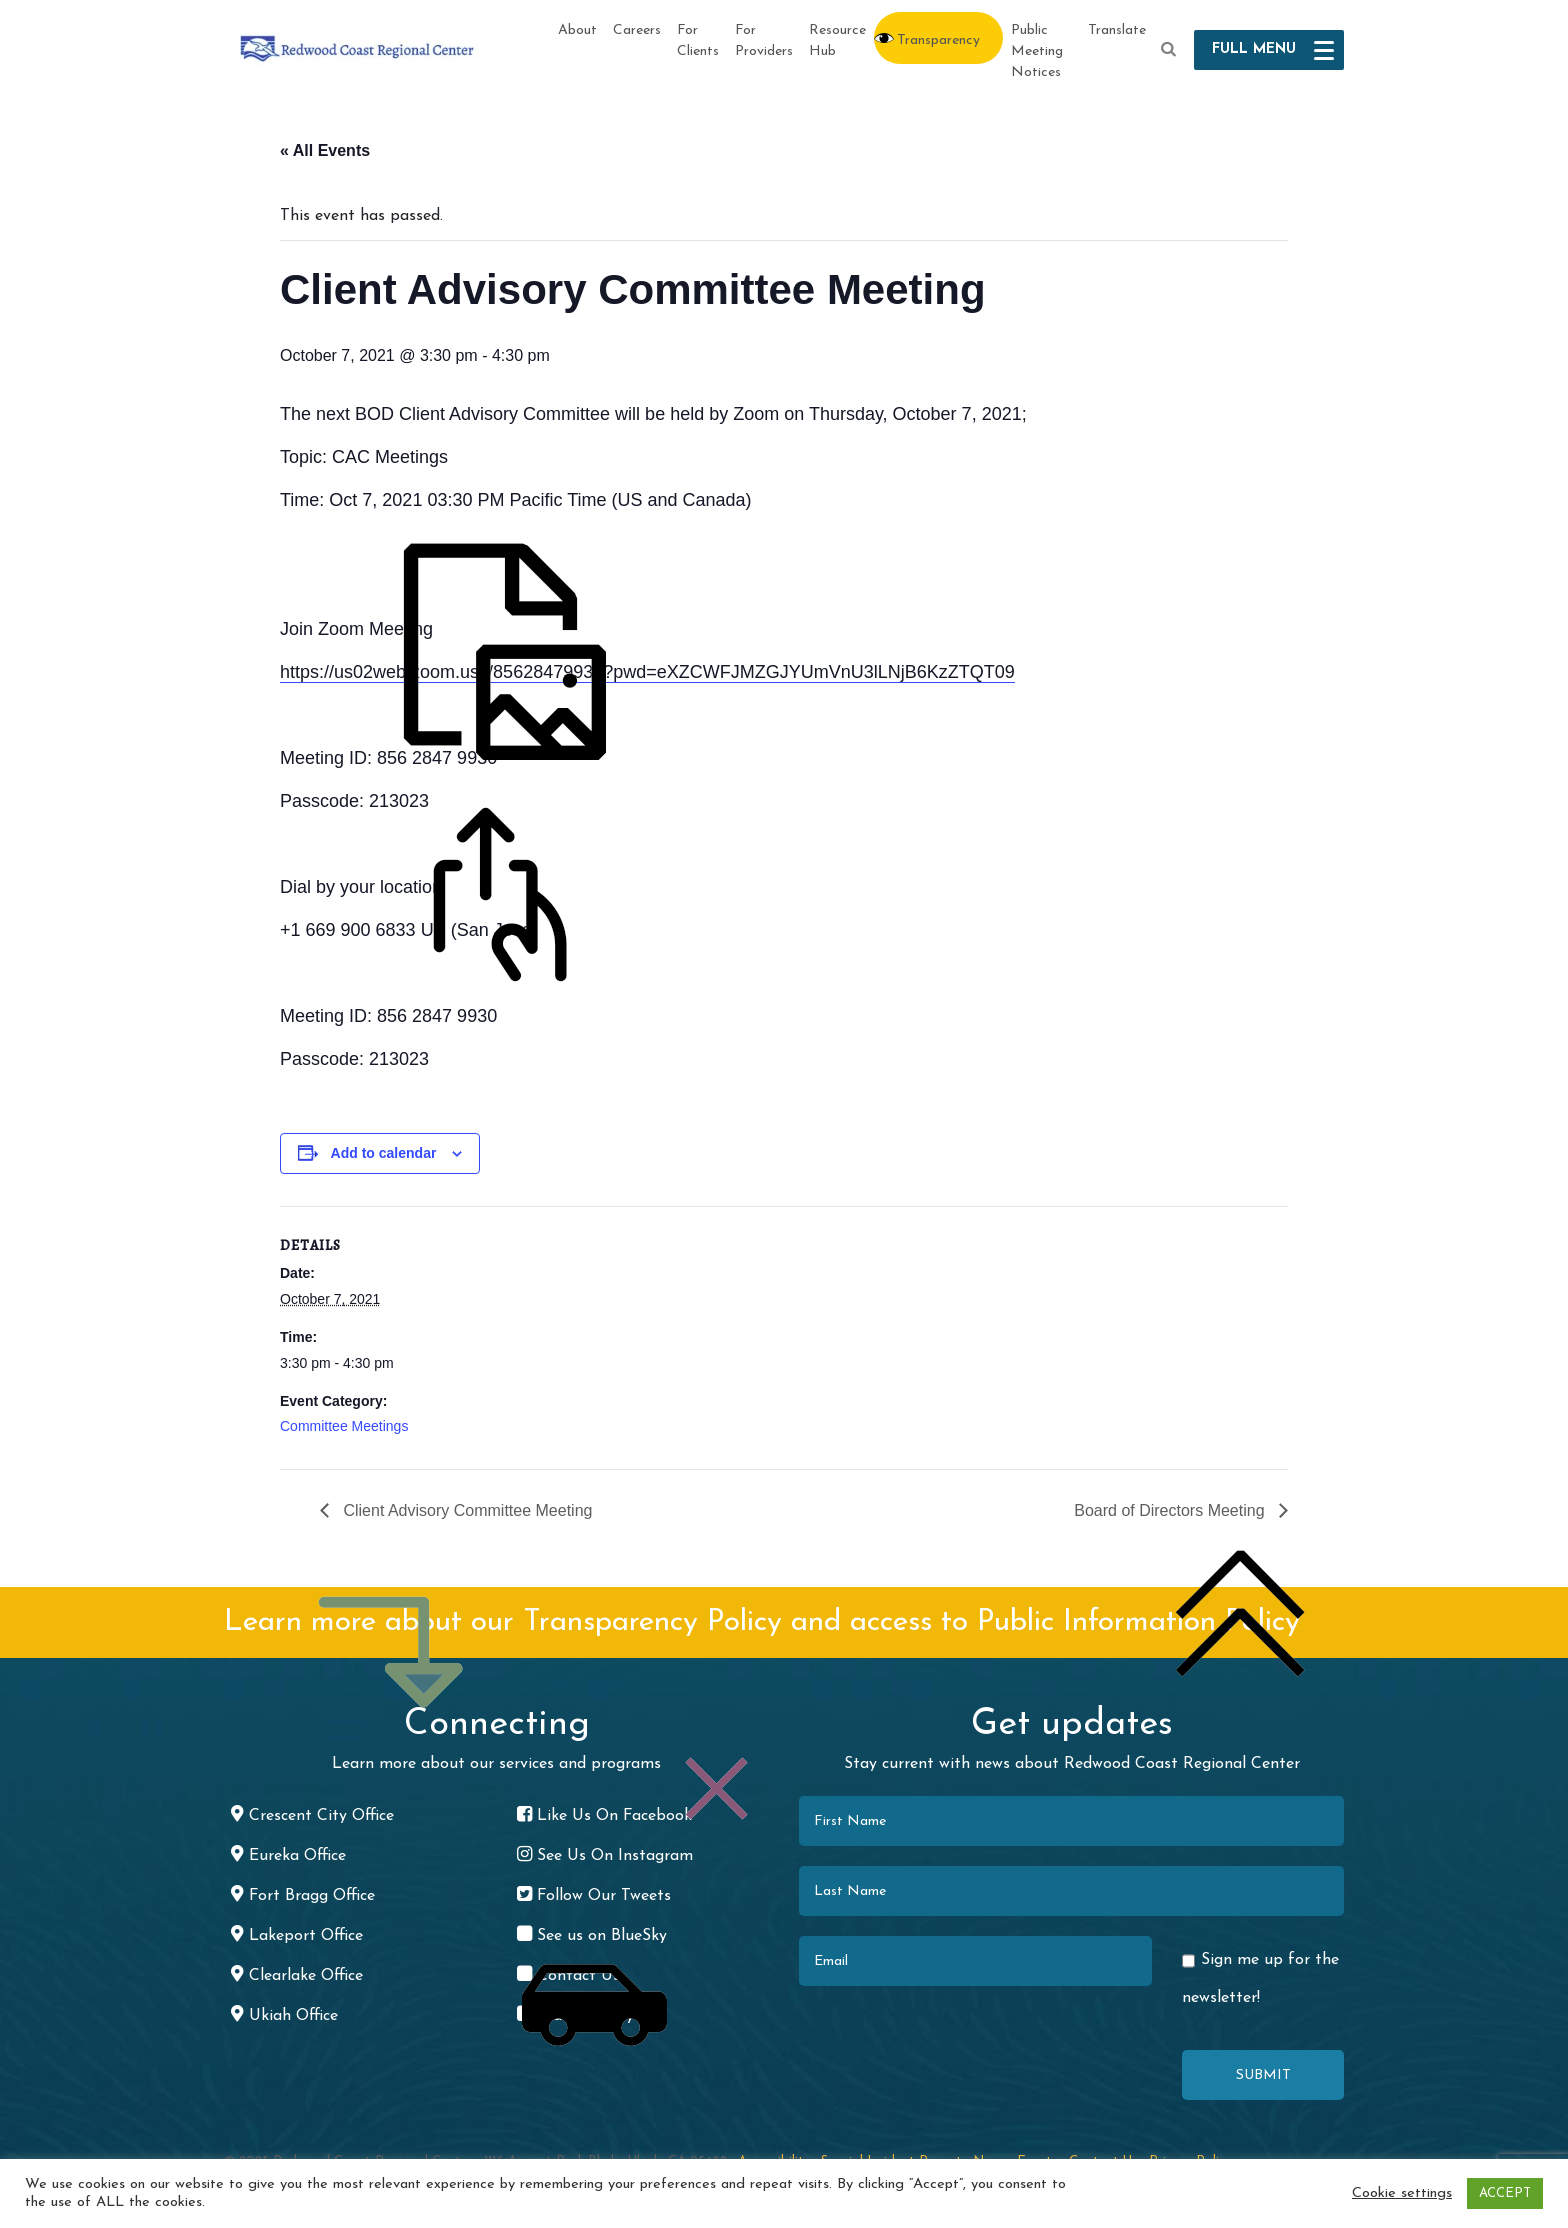 This screenshot has width=1568, height=2228. I want to click on access vehicle or car-related settings, so click(594, 2000).